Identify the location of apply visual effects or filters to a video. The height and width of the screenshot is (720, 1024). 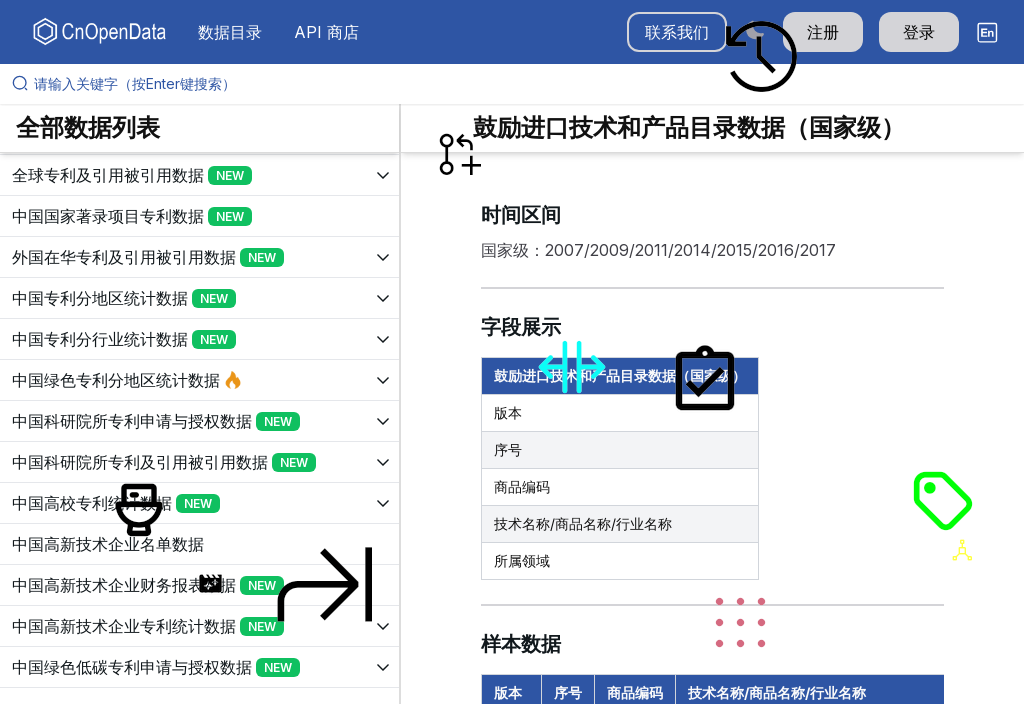
(210, 583).